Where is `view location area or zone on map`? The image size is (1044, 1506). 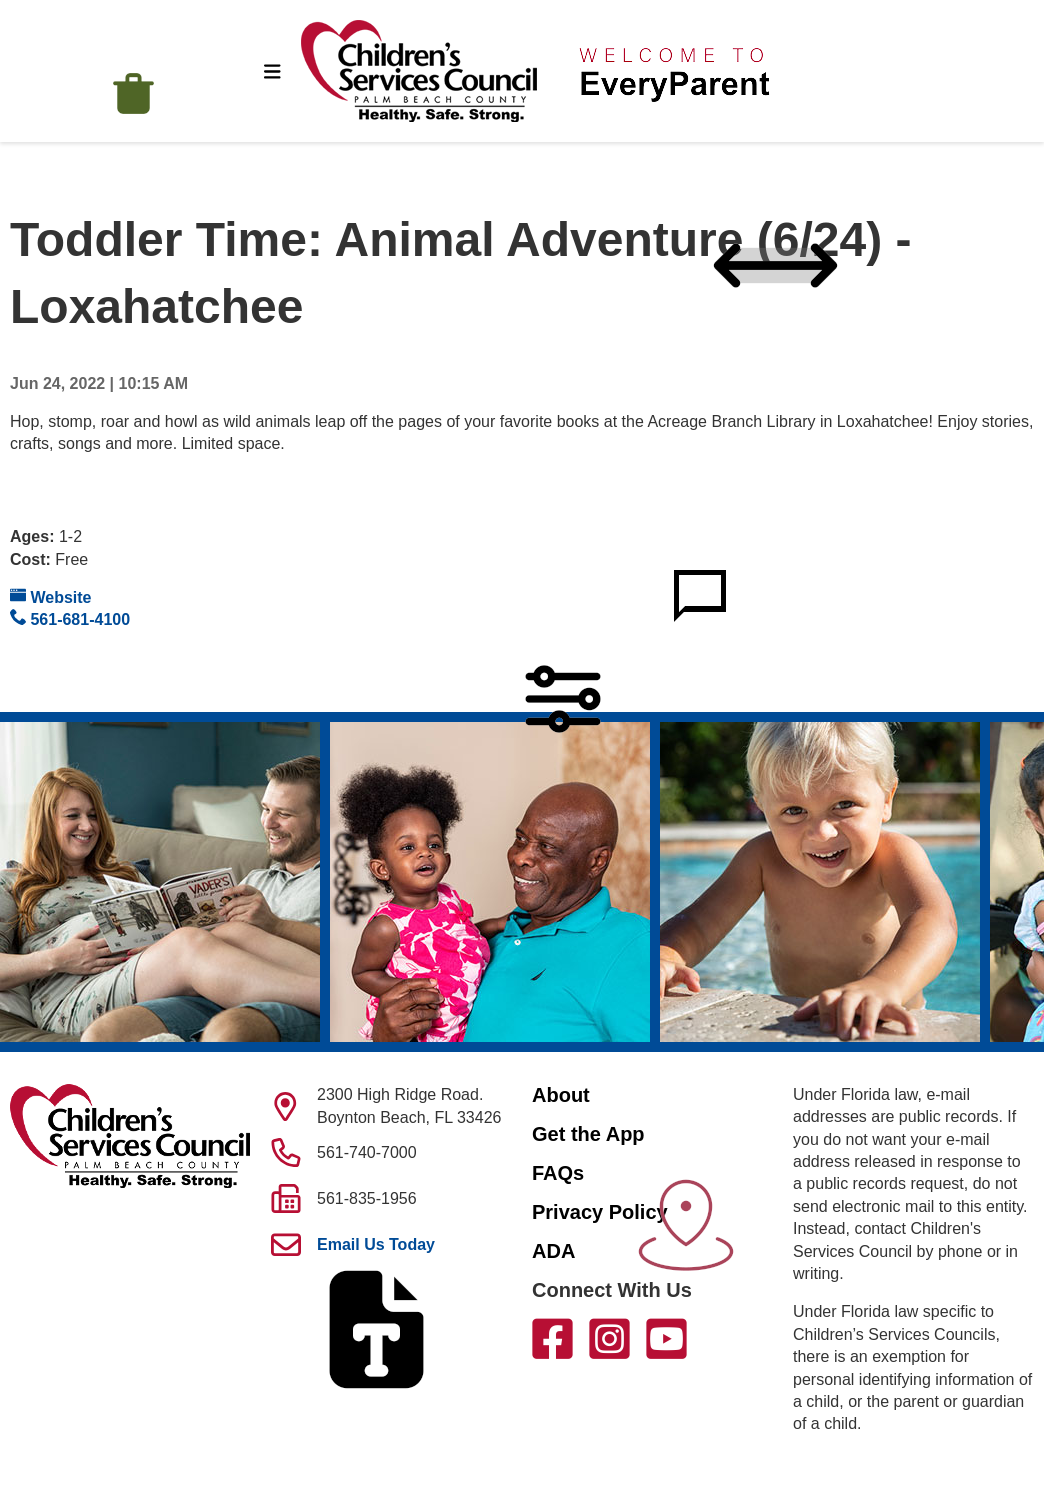 view location area or zone on map is located at coordinates (686, 1227).